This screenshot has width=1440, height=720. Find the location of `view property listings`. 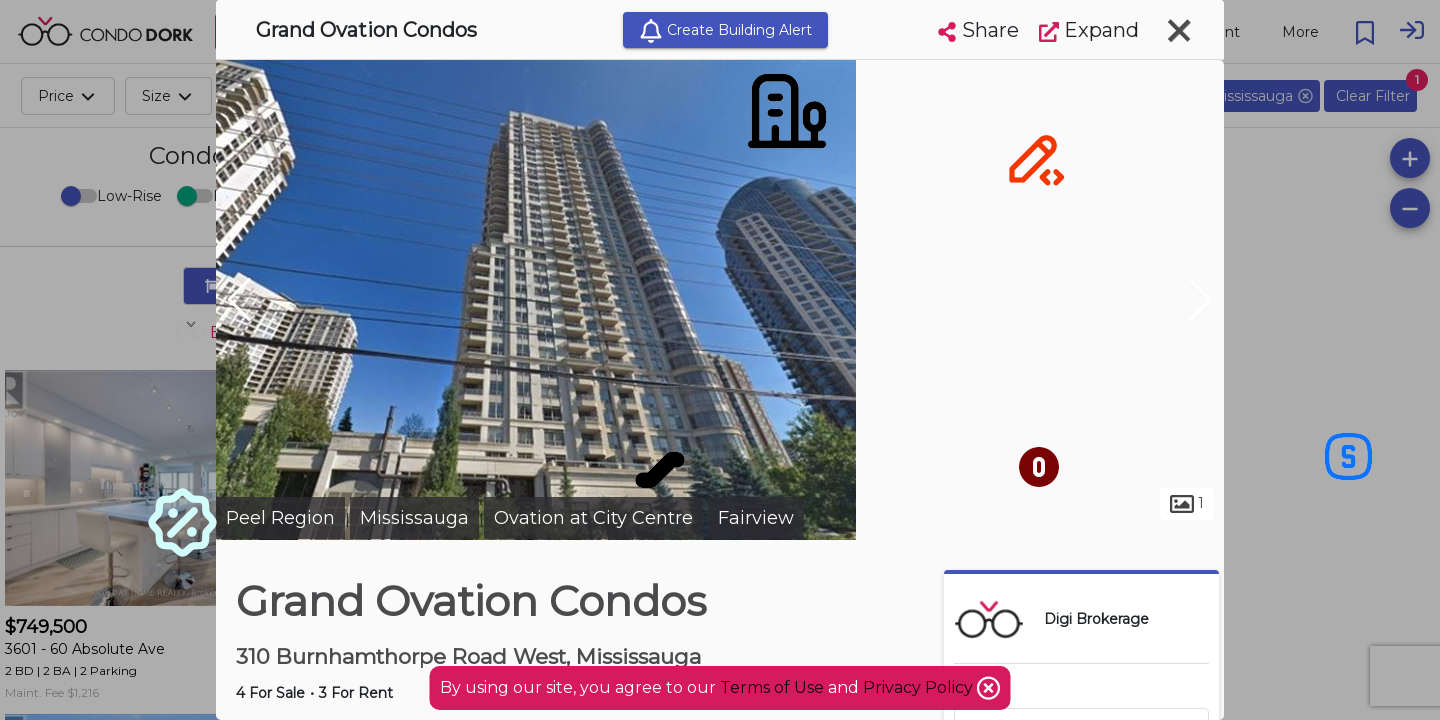

view property listings is located at coordinates (787, 109).